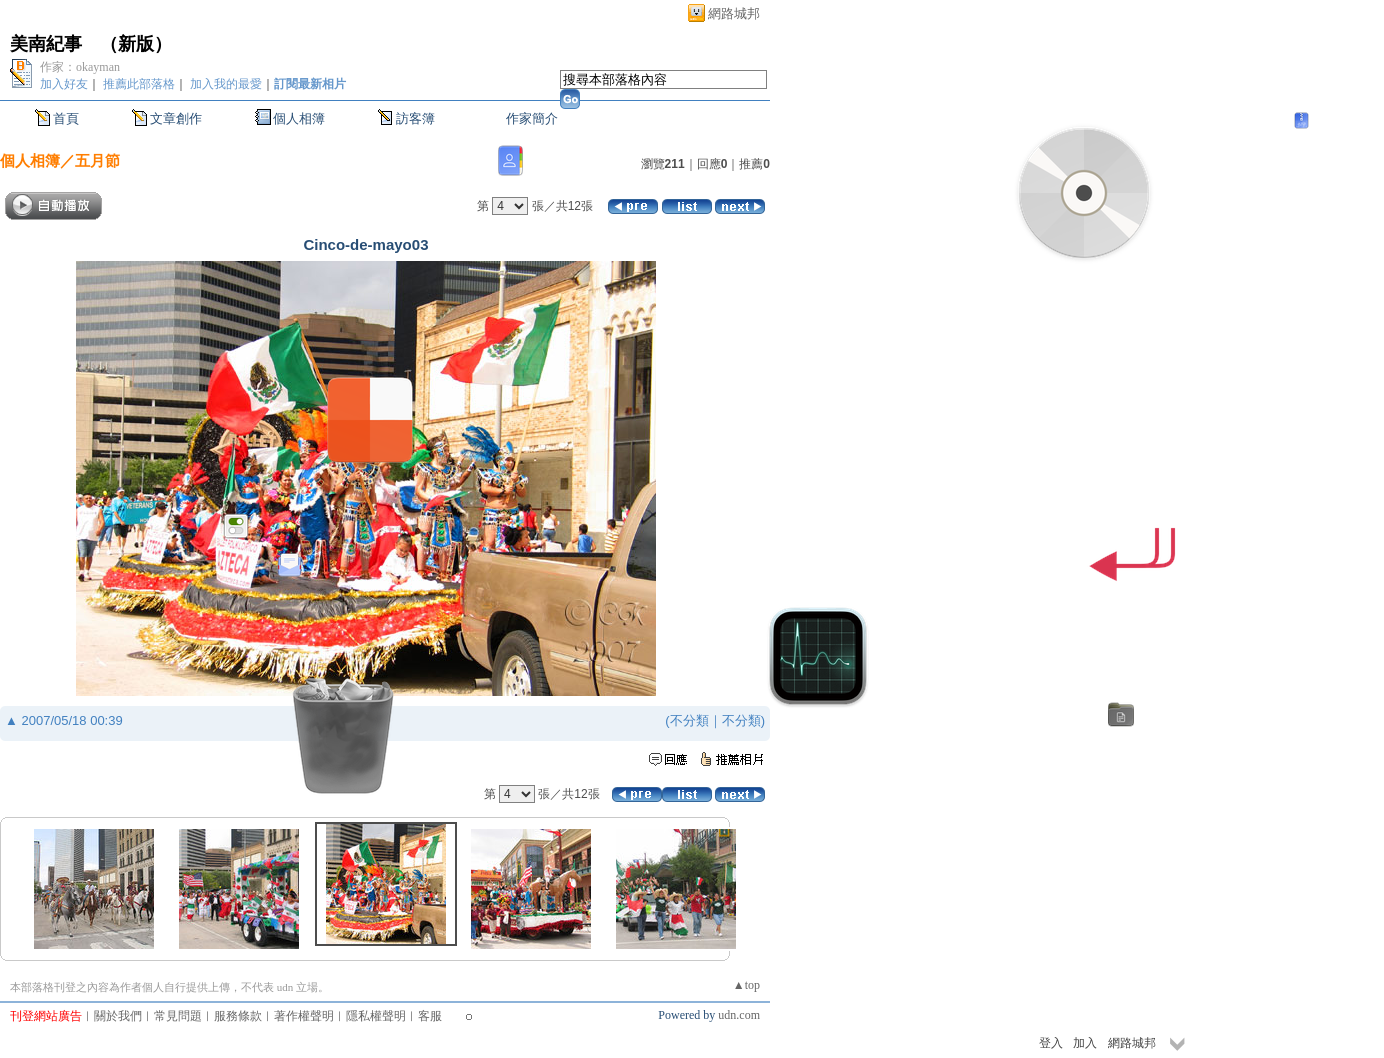  Describe the element at coordinates (818, 656) in the screenshot. I see `open activity monitor to view system processes` at that location.